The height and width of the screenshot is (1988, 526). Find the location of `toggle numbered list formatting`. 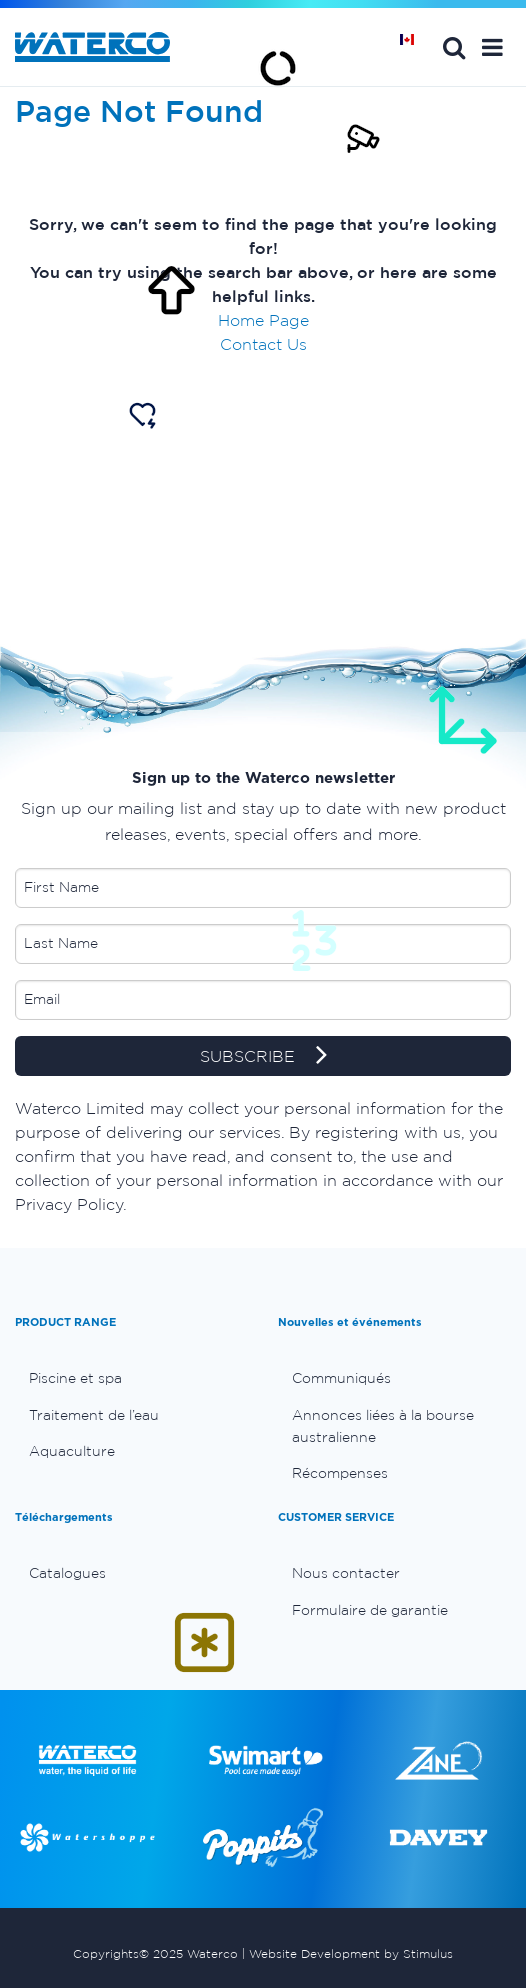

toggle numbered list formatting is located at coordinates (311, 940).